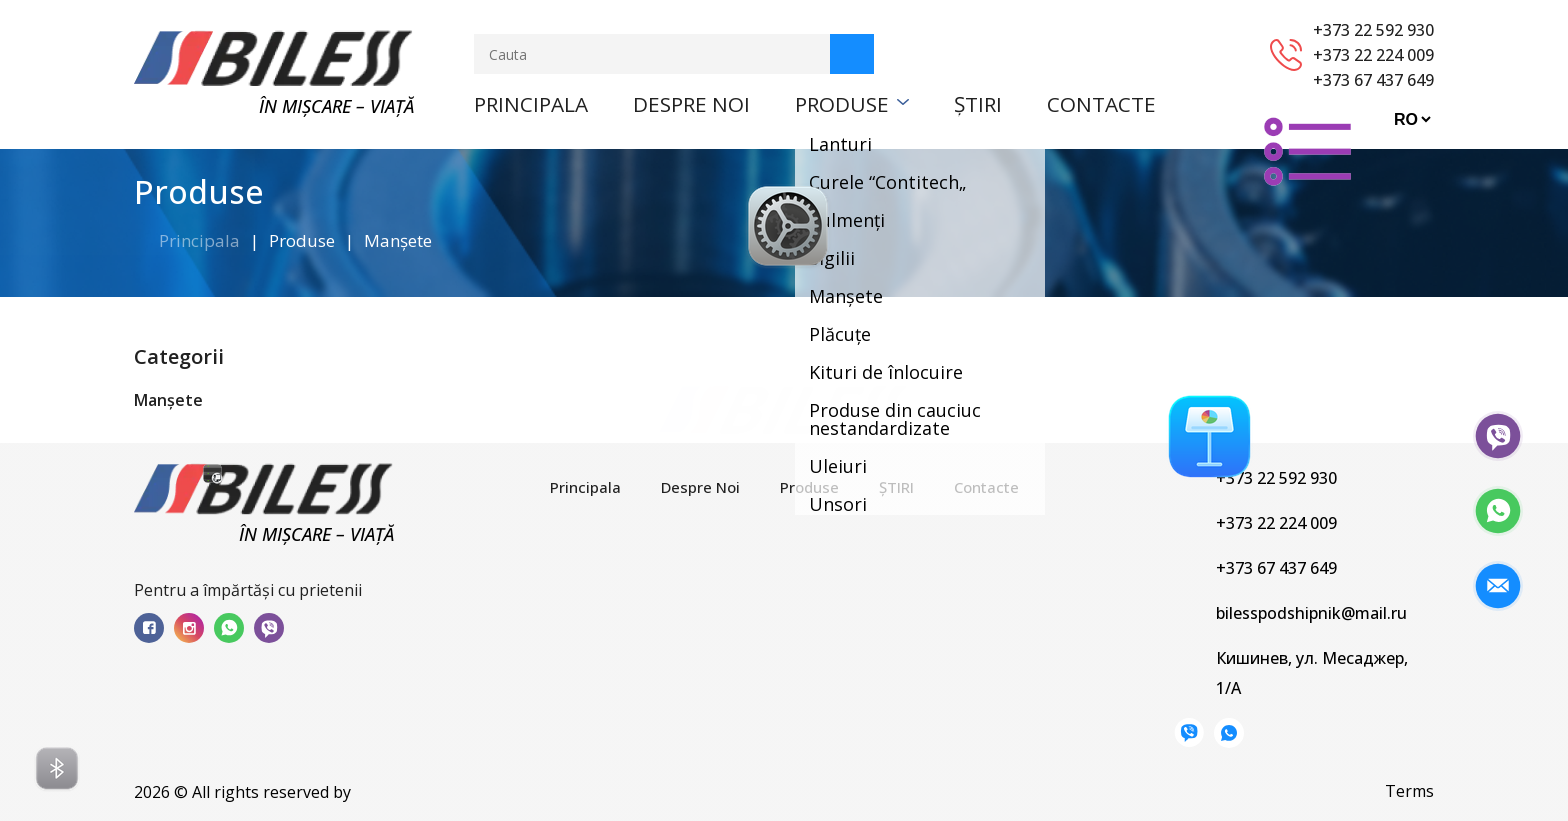  Describe the element at coordinates (212, 473) in the screenshot. I see `configure dhcp server settings` at that location.